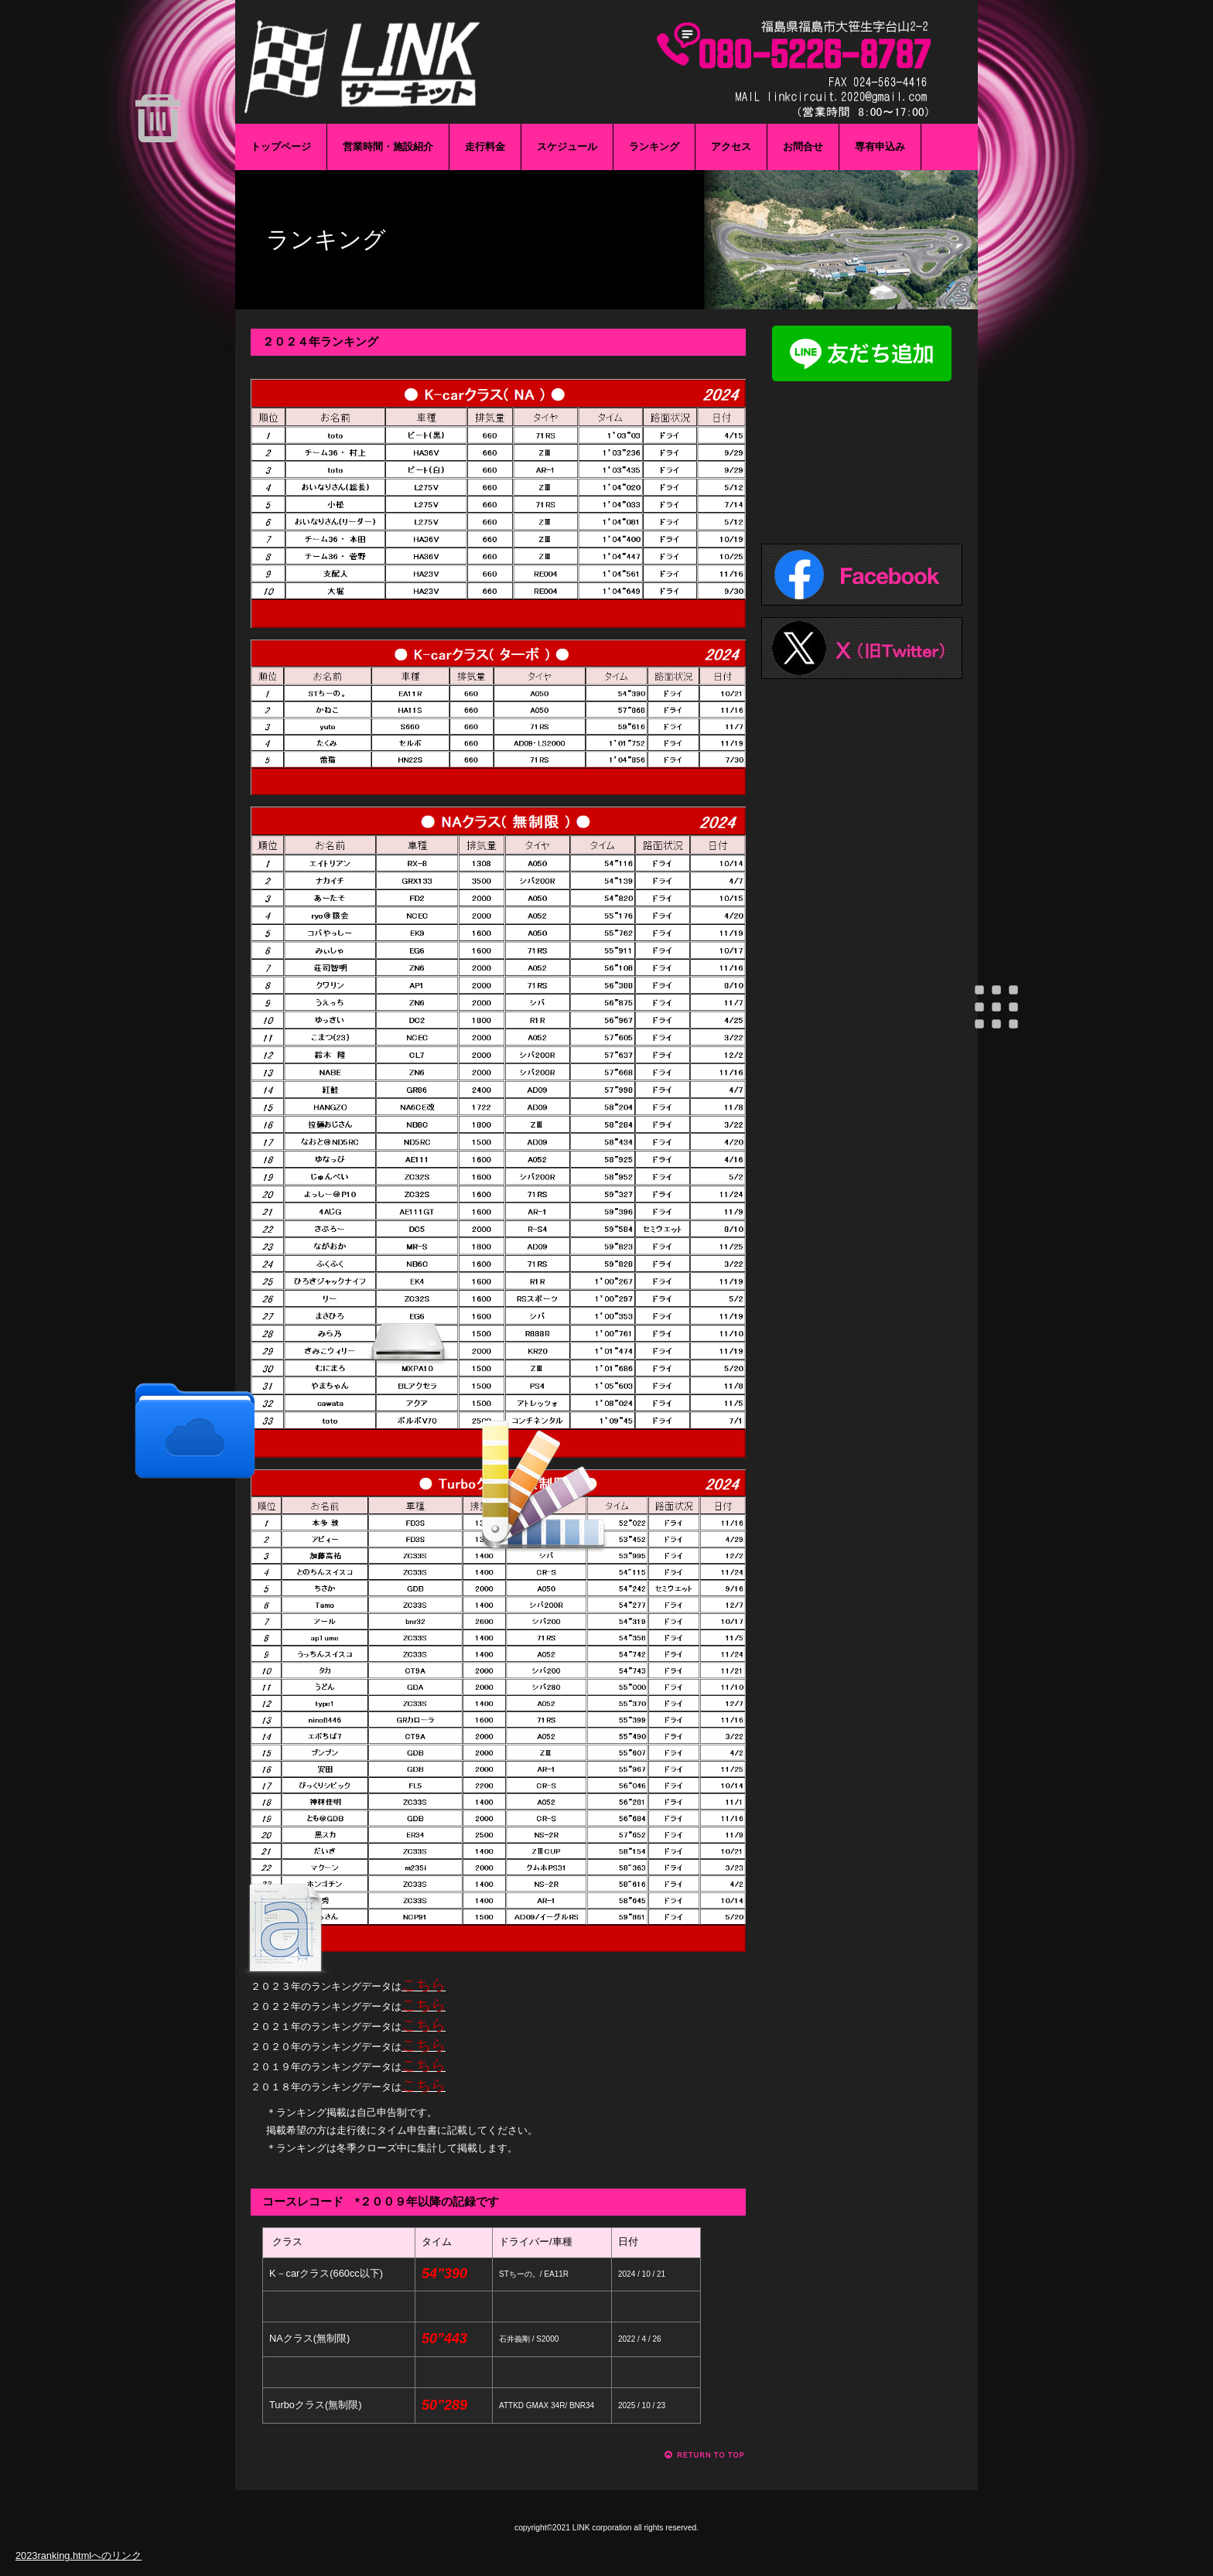 Image resolution: width=1213 pixels, height=2576 pixels. Describe the element at coordinates (287, 1928) in the screenshot. I see `a font file type indicator` at that location.